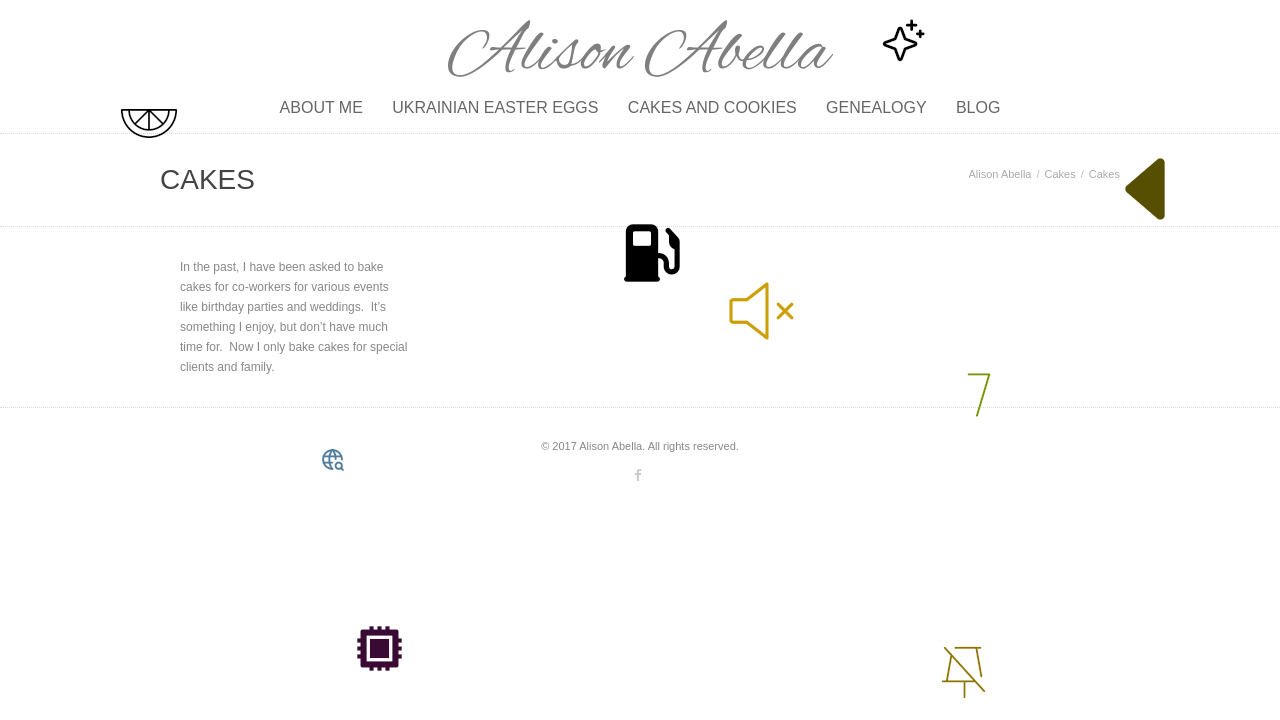 This screenshot has width=1280, height=720. Describe the element at coordinates (979, 395) in the screenshot. I see `indicates the number seven in a list or sequence` at that location.